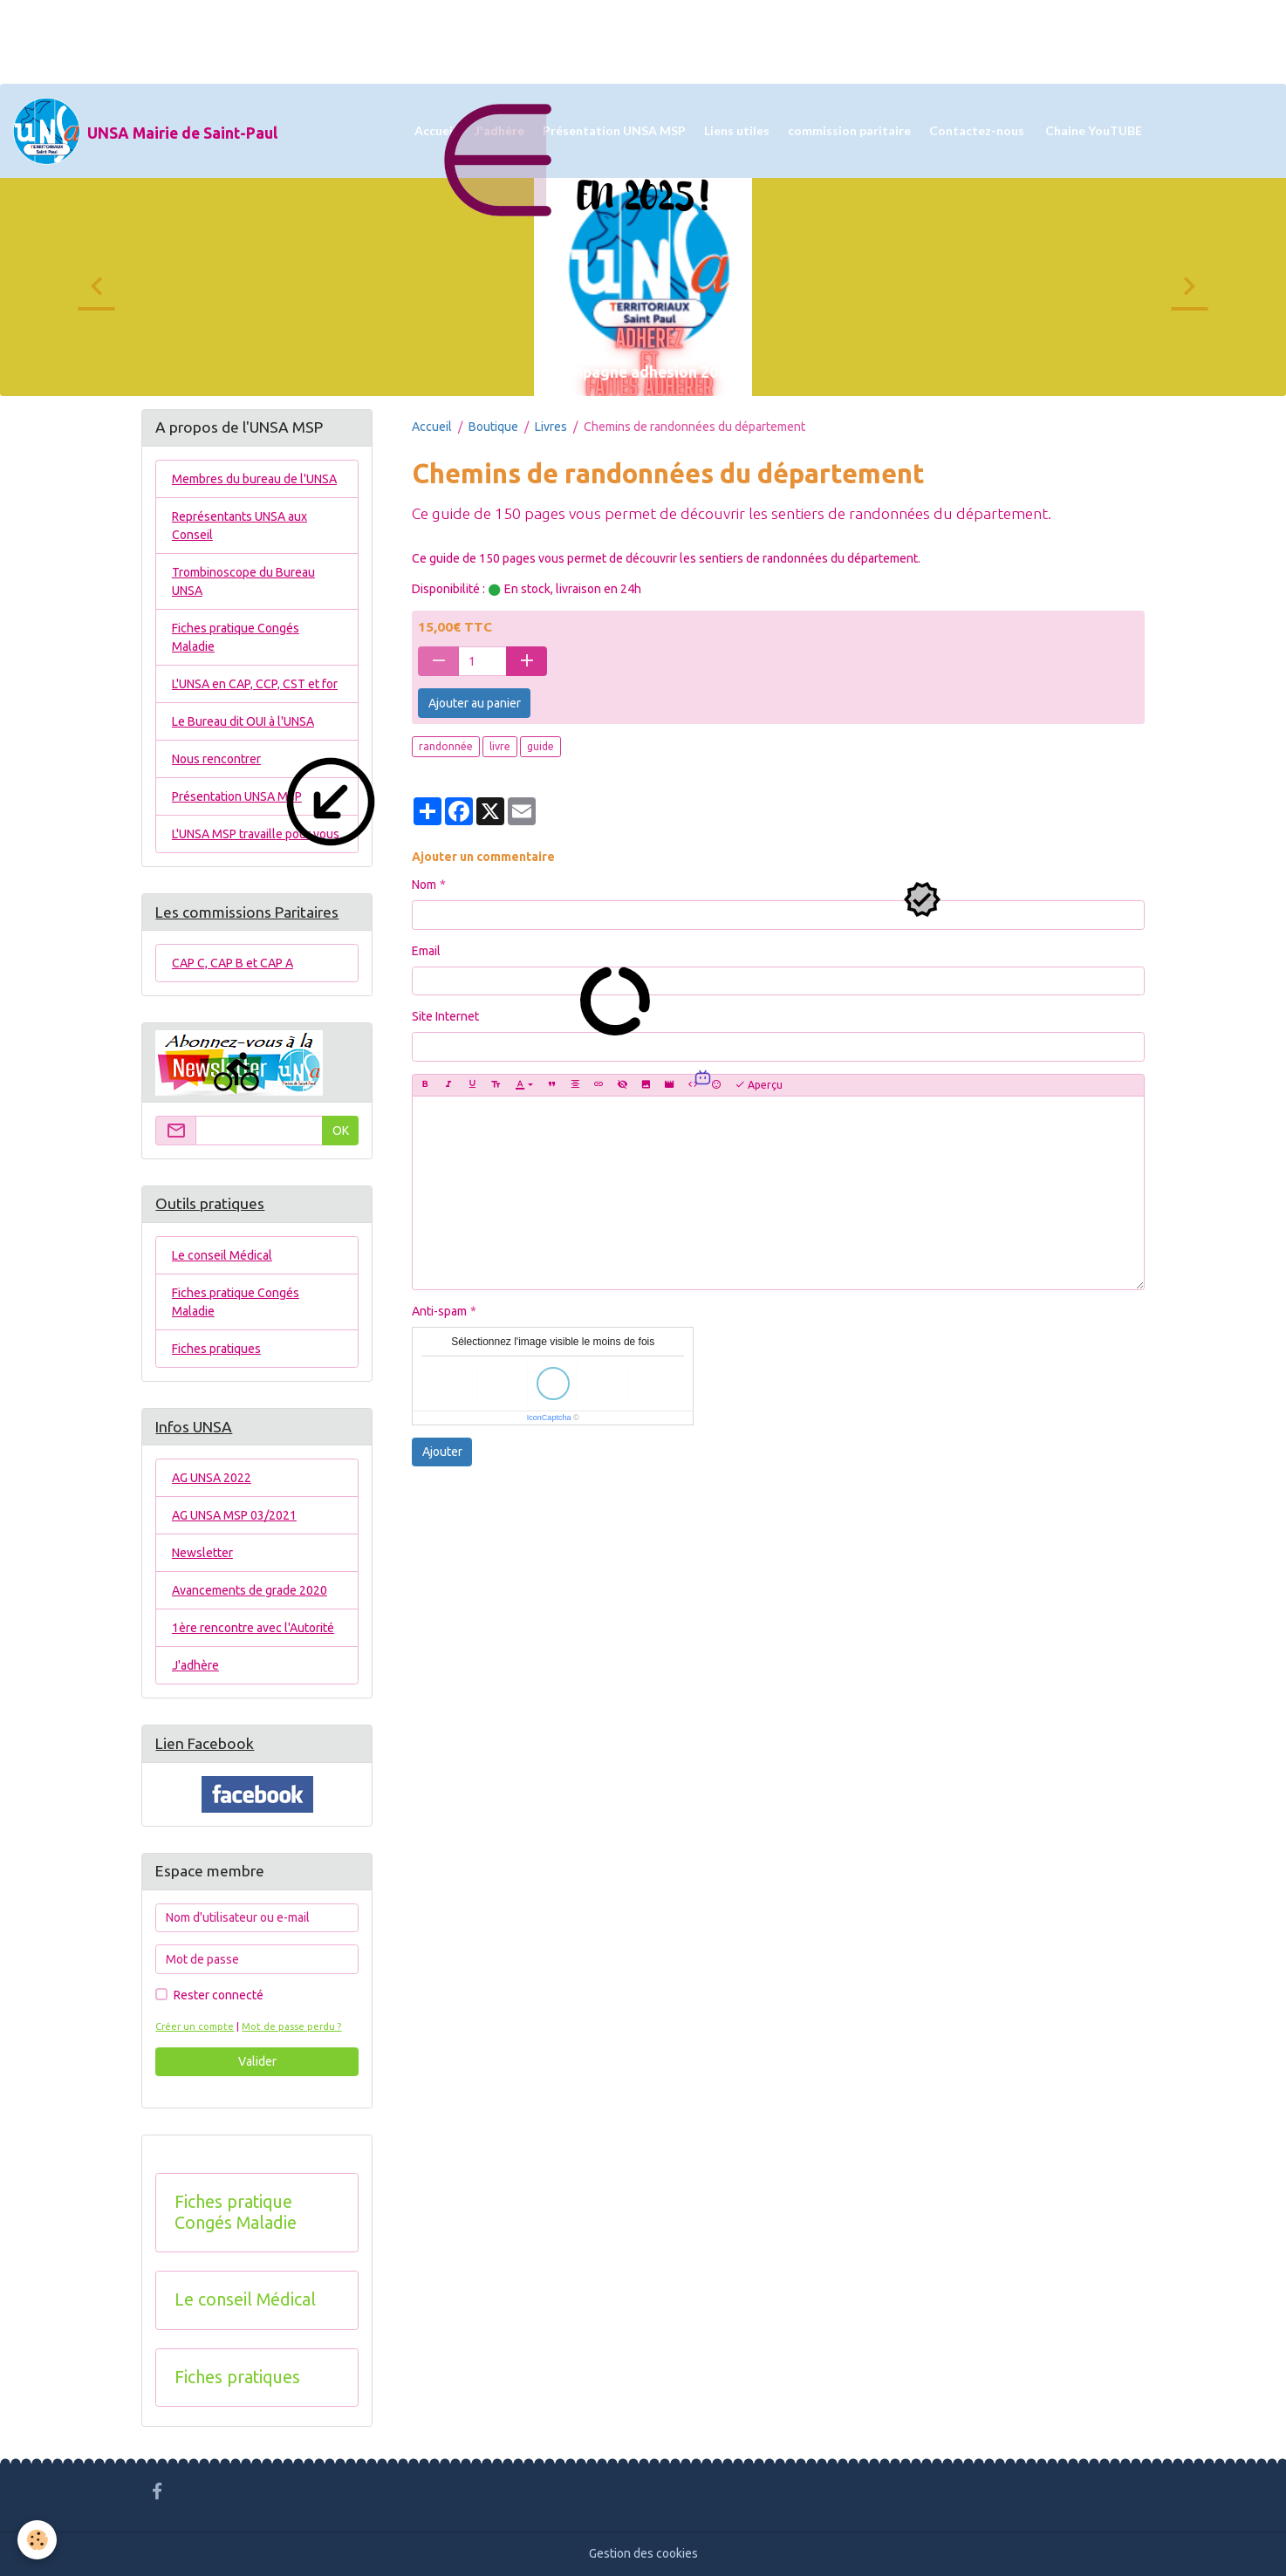 The width and height of the screenshot is (1286, 2576). I want to click on get cycling directions, so click(236, 1072).